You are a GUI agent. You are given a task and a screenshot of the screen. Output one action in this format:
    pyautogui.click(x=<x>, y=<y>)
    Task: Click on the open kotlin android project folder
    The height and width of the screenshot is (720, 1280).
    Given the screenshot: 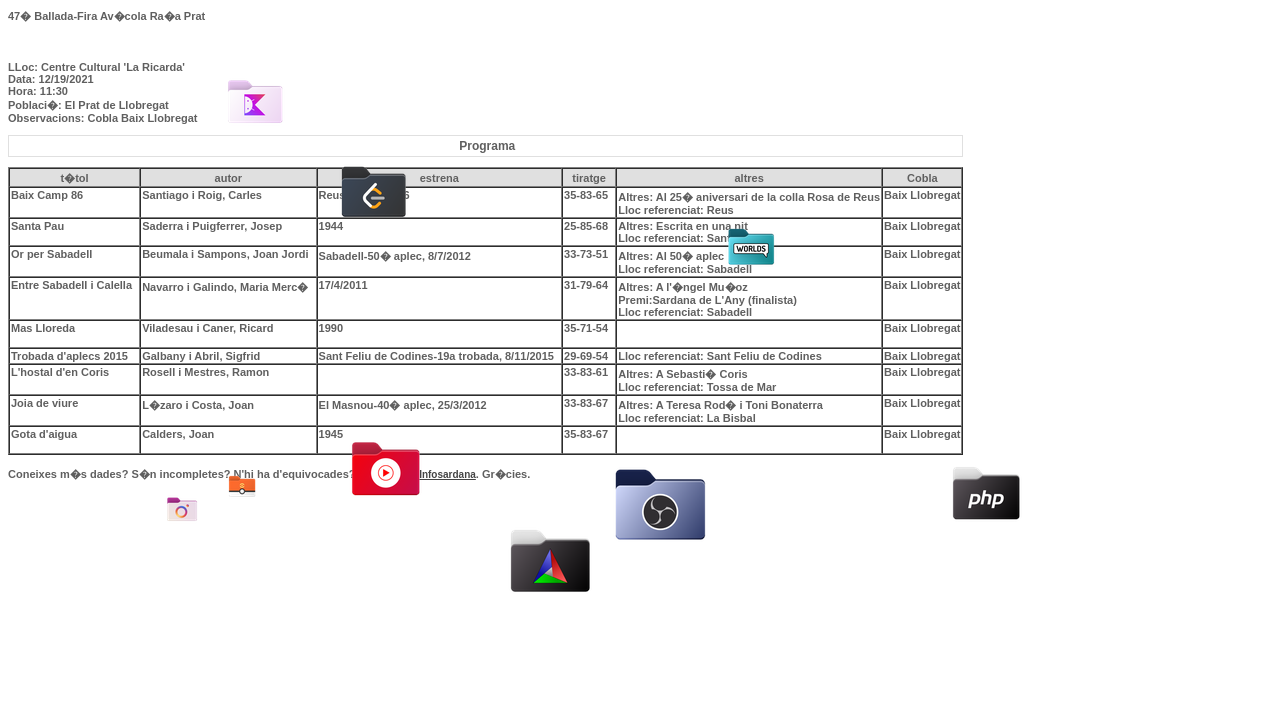 What is the action you would take?
    pyautogui.click(x=255, y=103)
    